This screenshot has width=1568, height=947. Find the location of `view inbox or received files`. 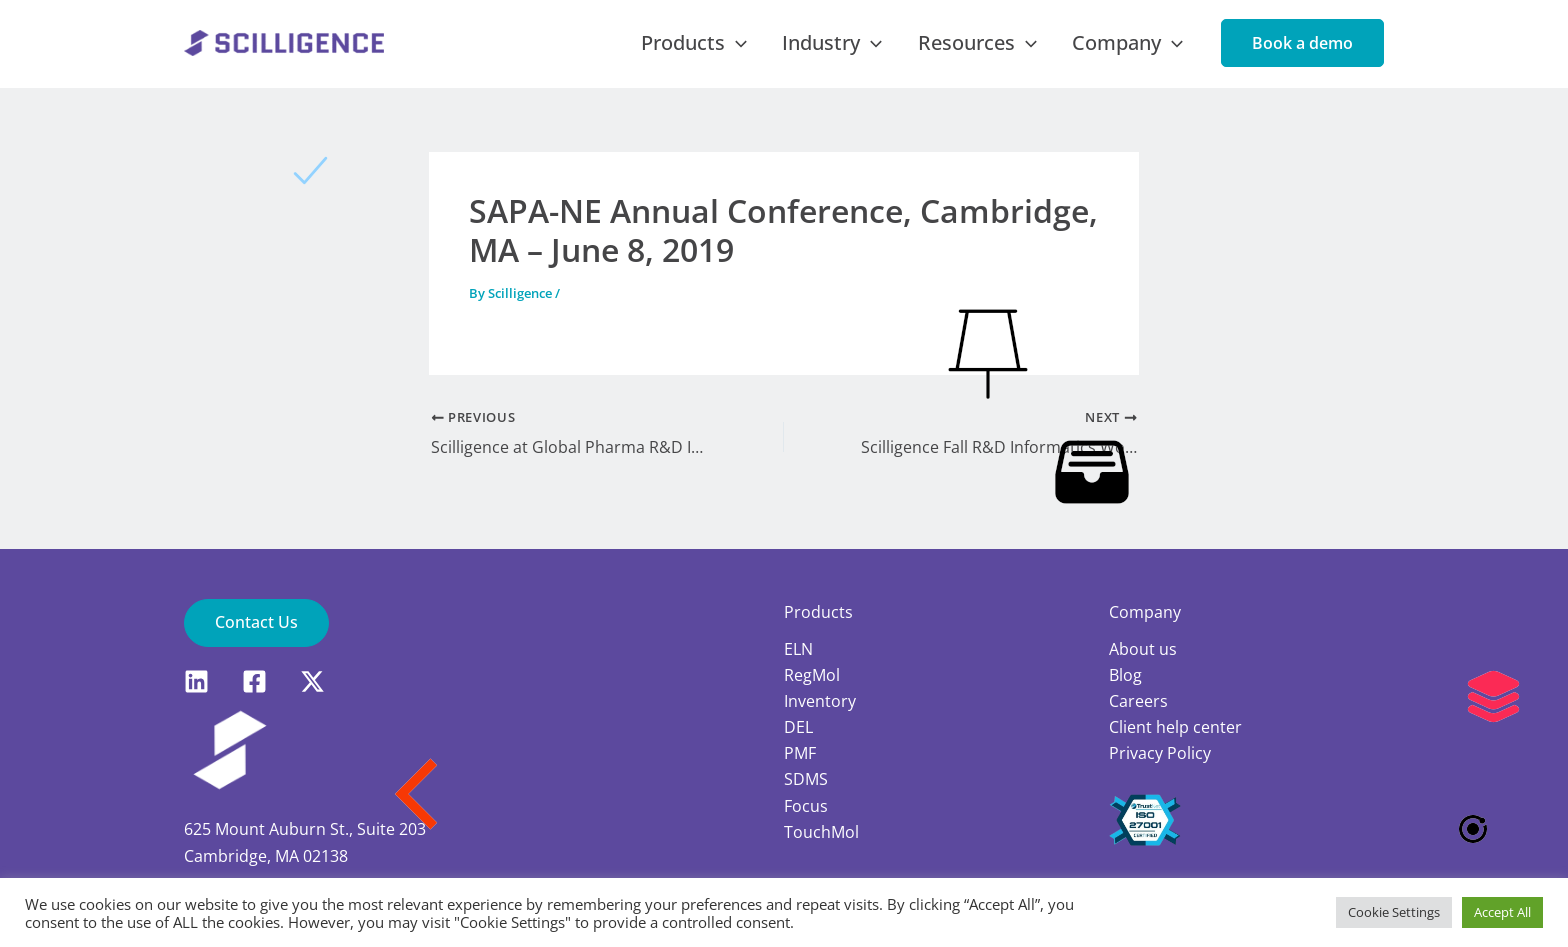

view inbox or received files is located at coordinates (1092, 472).